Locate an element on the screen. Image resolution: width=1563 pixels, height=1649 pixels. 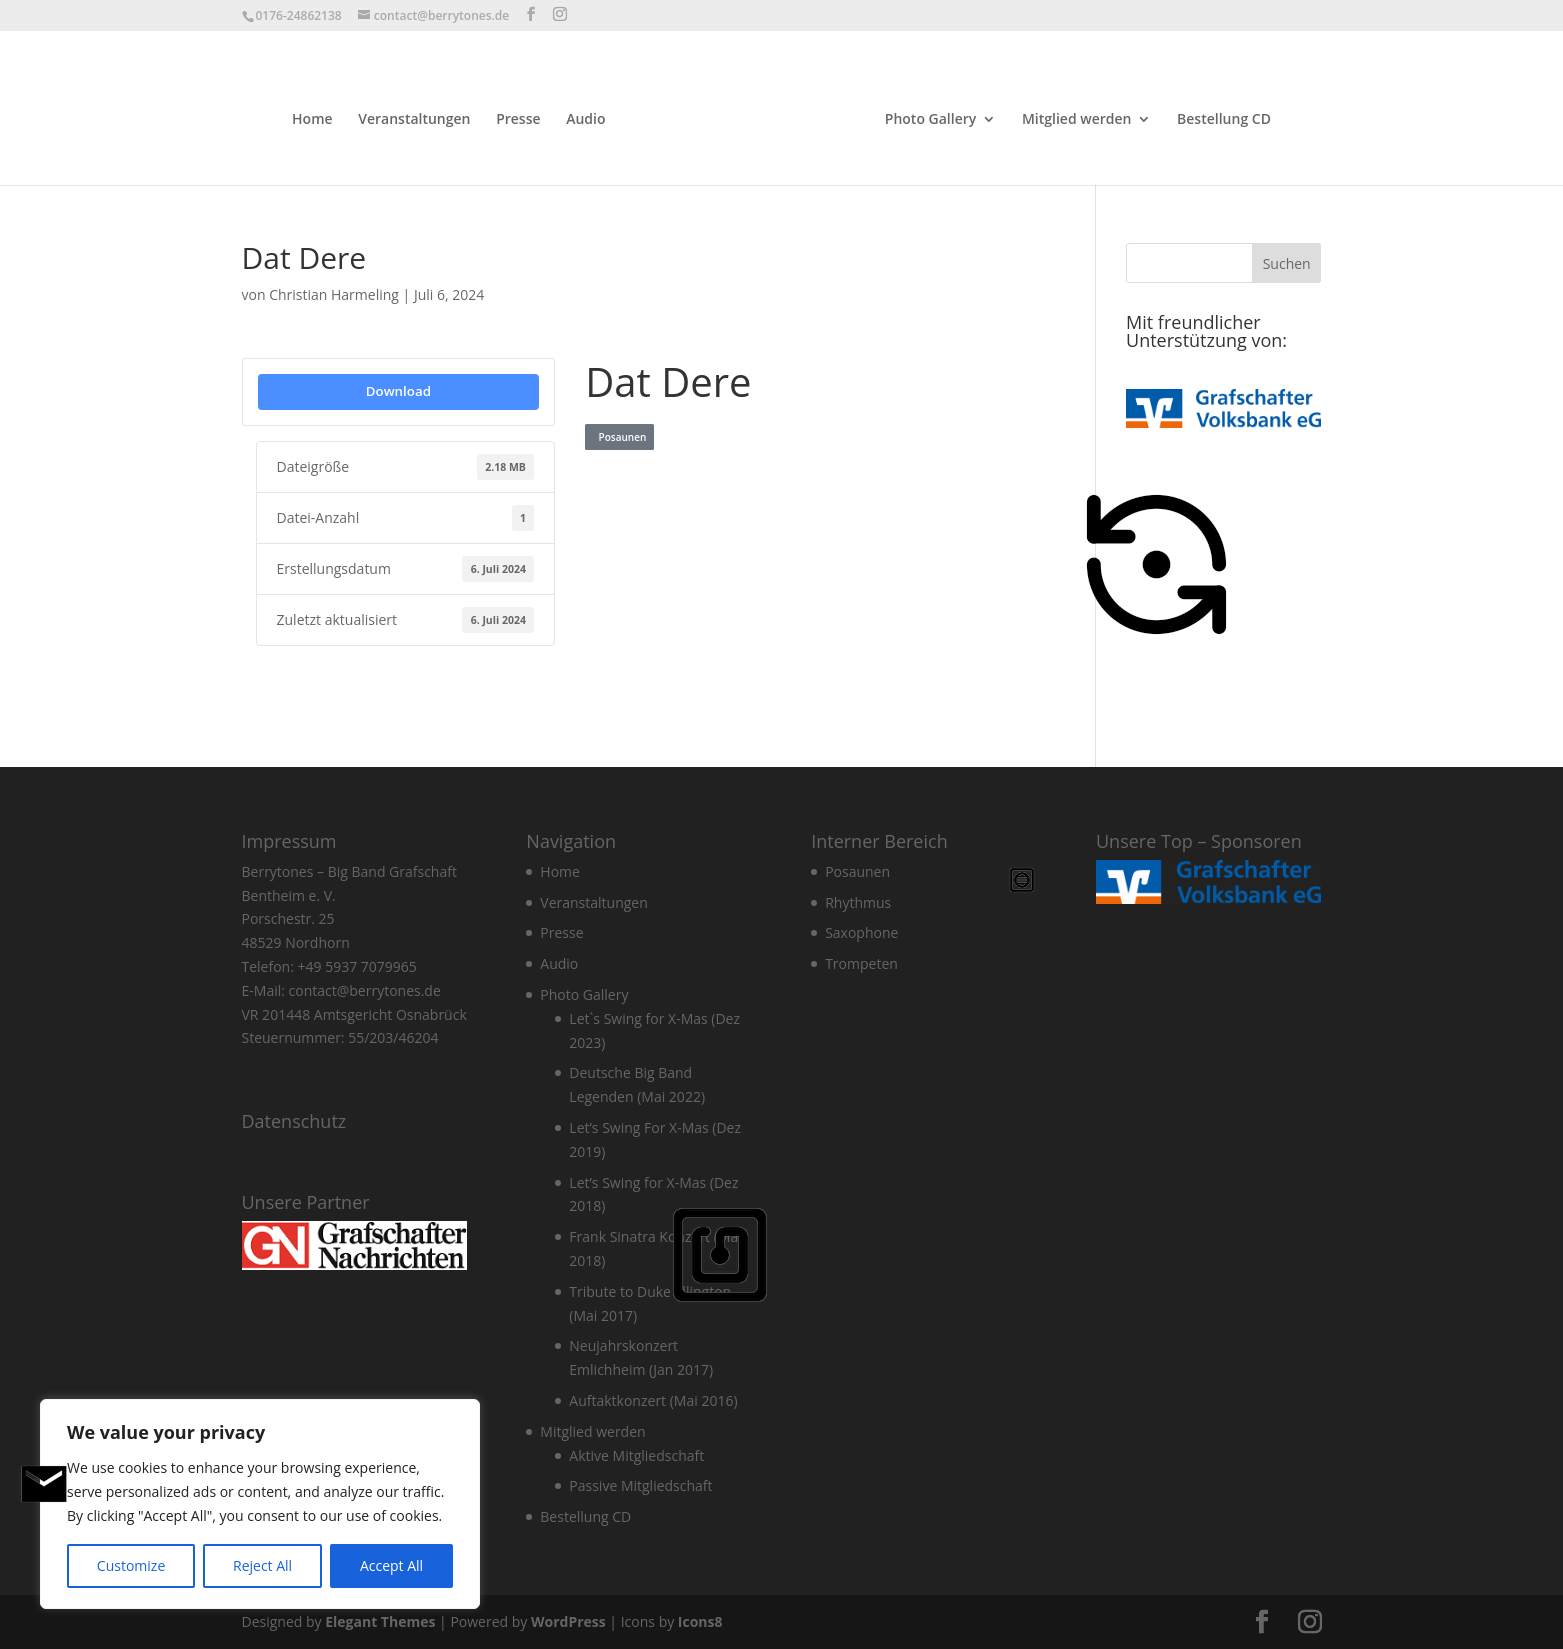
mark message as unread is located at coordinates (44, 1484).